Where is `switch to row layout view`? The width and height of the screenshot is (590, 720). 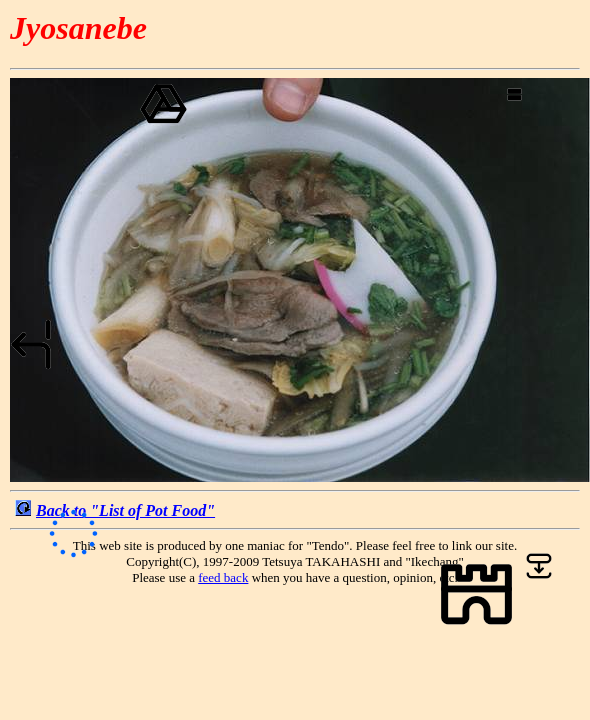
switch to row layout view is located at coordinates (514, 94).